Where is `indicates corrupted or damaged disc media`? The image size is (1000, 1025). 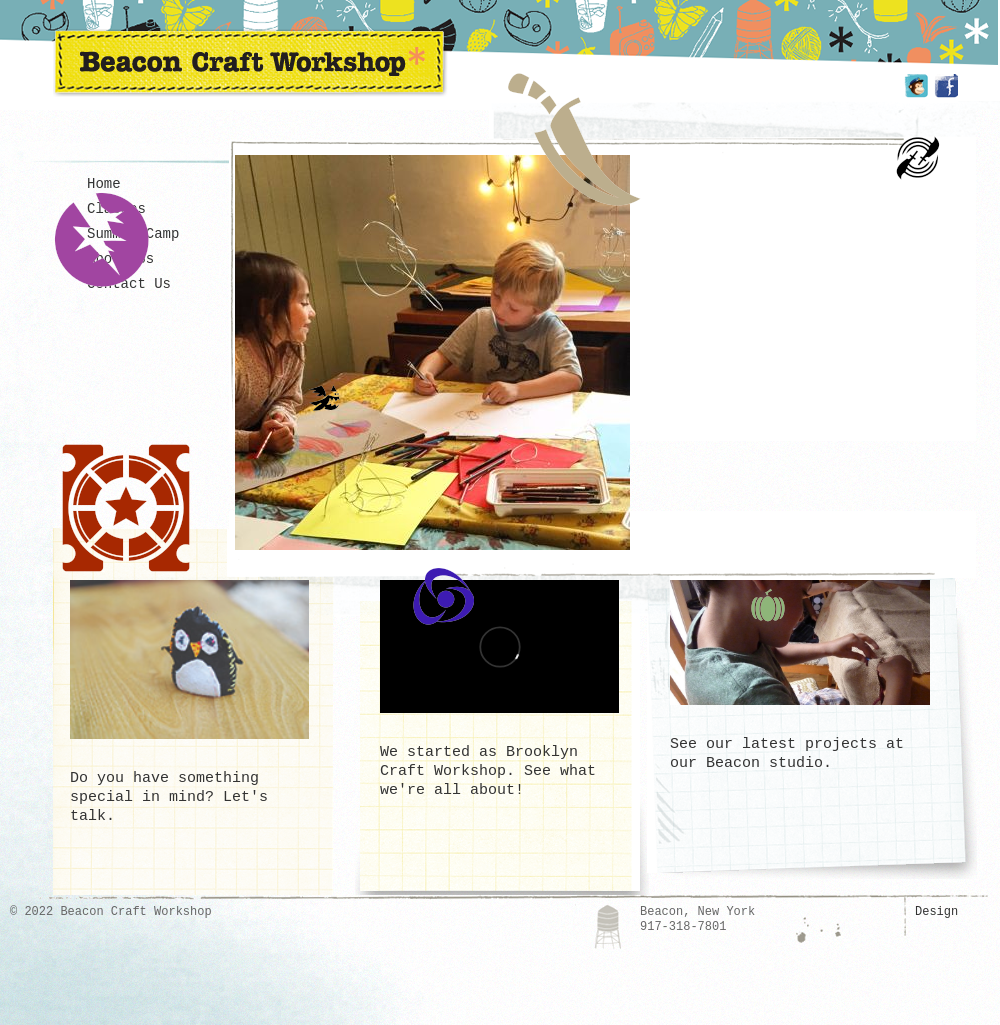 indicates corrupted or damaged disc media is located at coordinates (101, 239).